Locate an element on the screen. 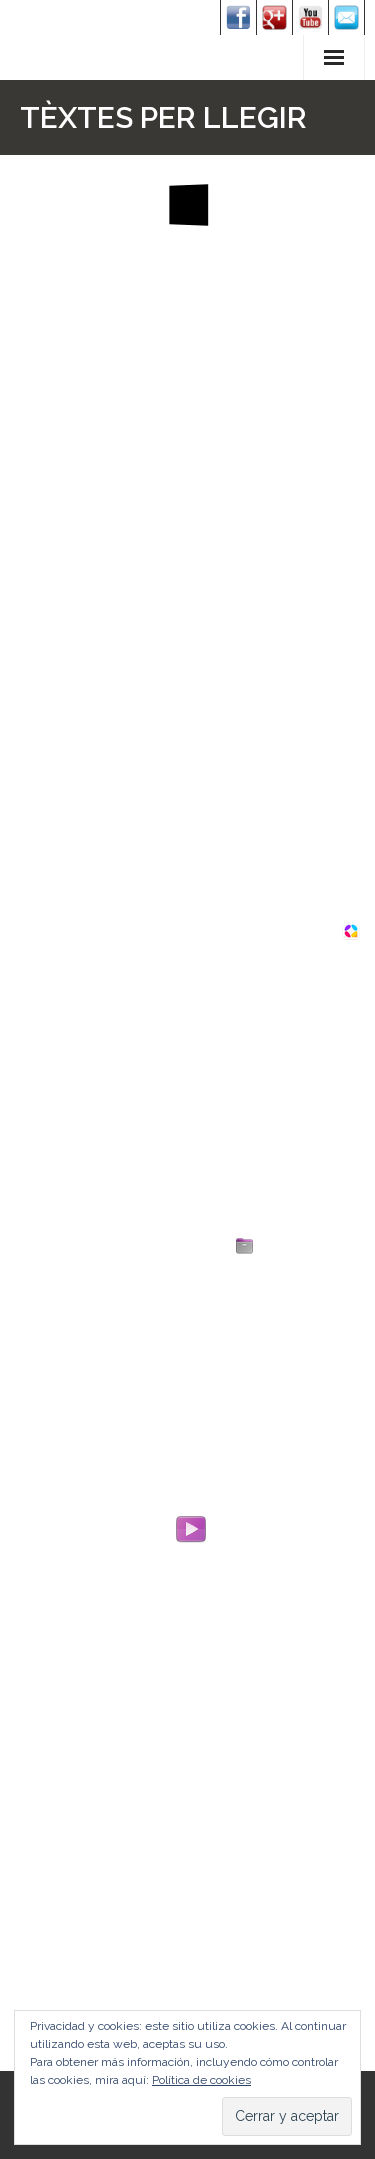 This screenshot has width=375, height=2159. open AppFlowy app is located at coordinates (351, 931).